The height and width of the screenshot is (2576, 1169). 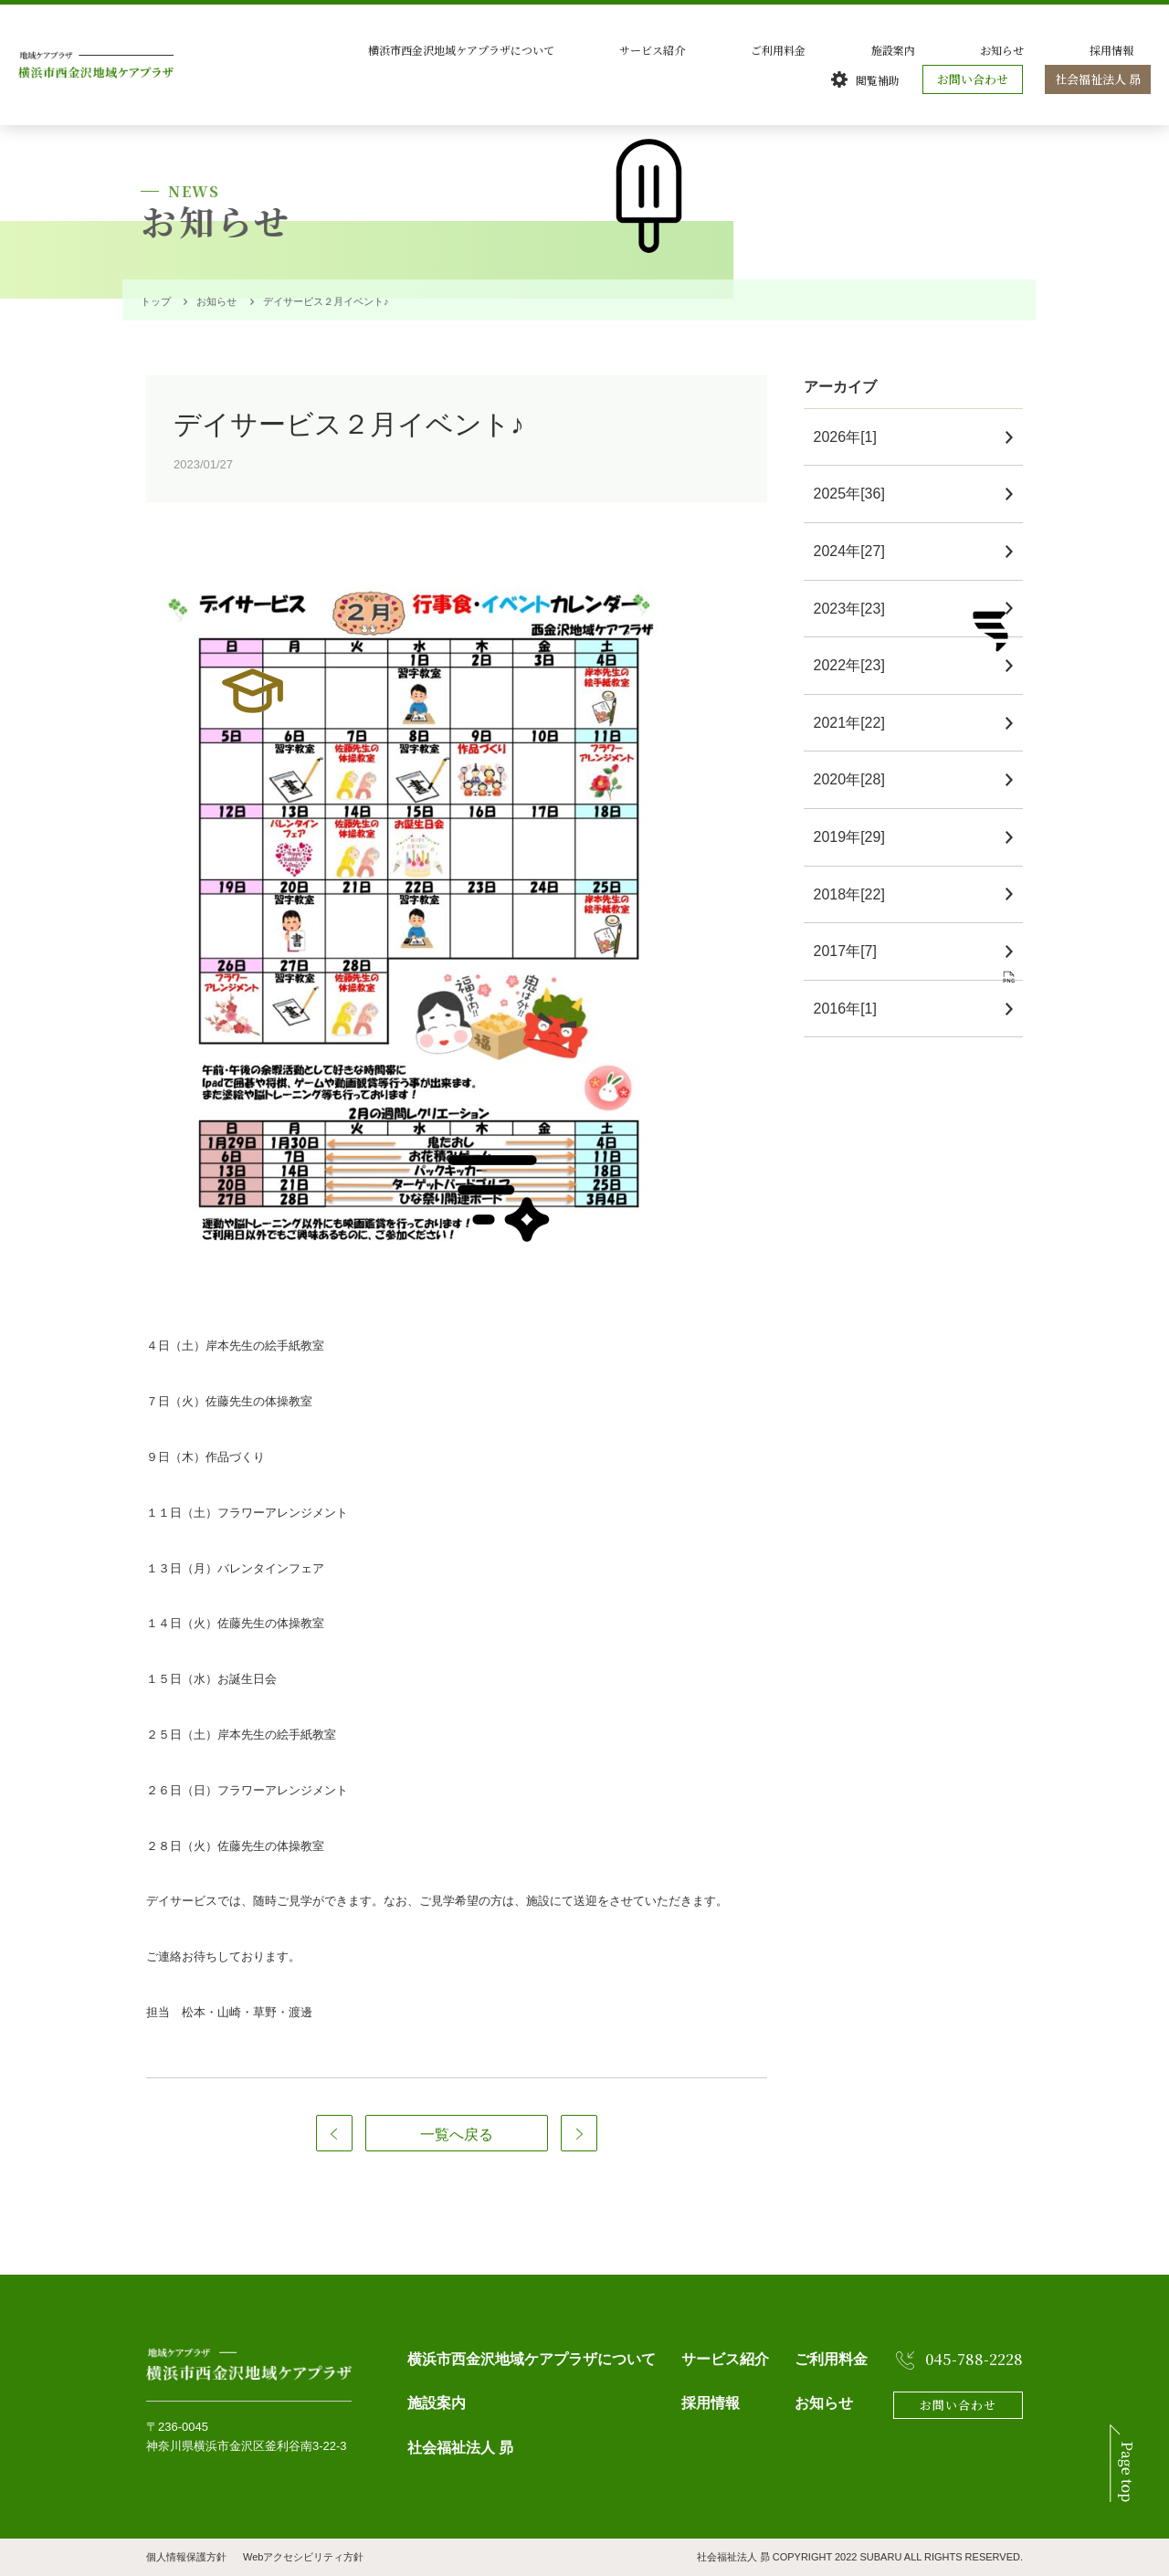 What do you see at coordinates (492, 1190) in the screenshot?
I see `apply AI-powered smart filters` at bounding box center [492, 1190].